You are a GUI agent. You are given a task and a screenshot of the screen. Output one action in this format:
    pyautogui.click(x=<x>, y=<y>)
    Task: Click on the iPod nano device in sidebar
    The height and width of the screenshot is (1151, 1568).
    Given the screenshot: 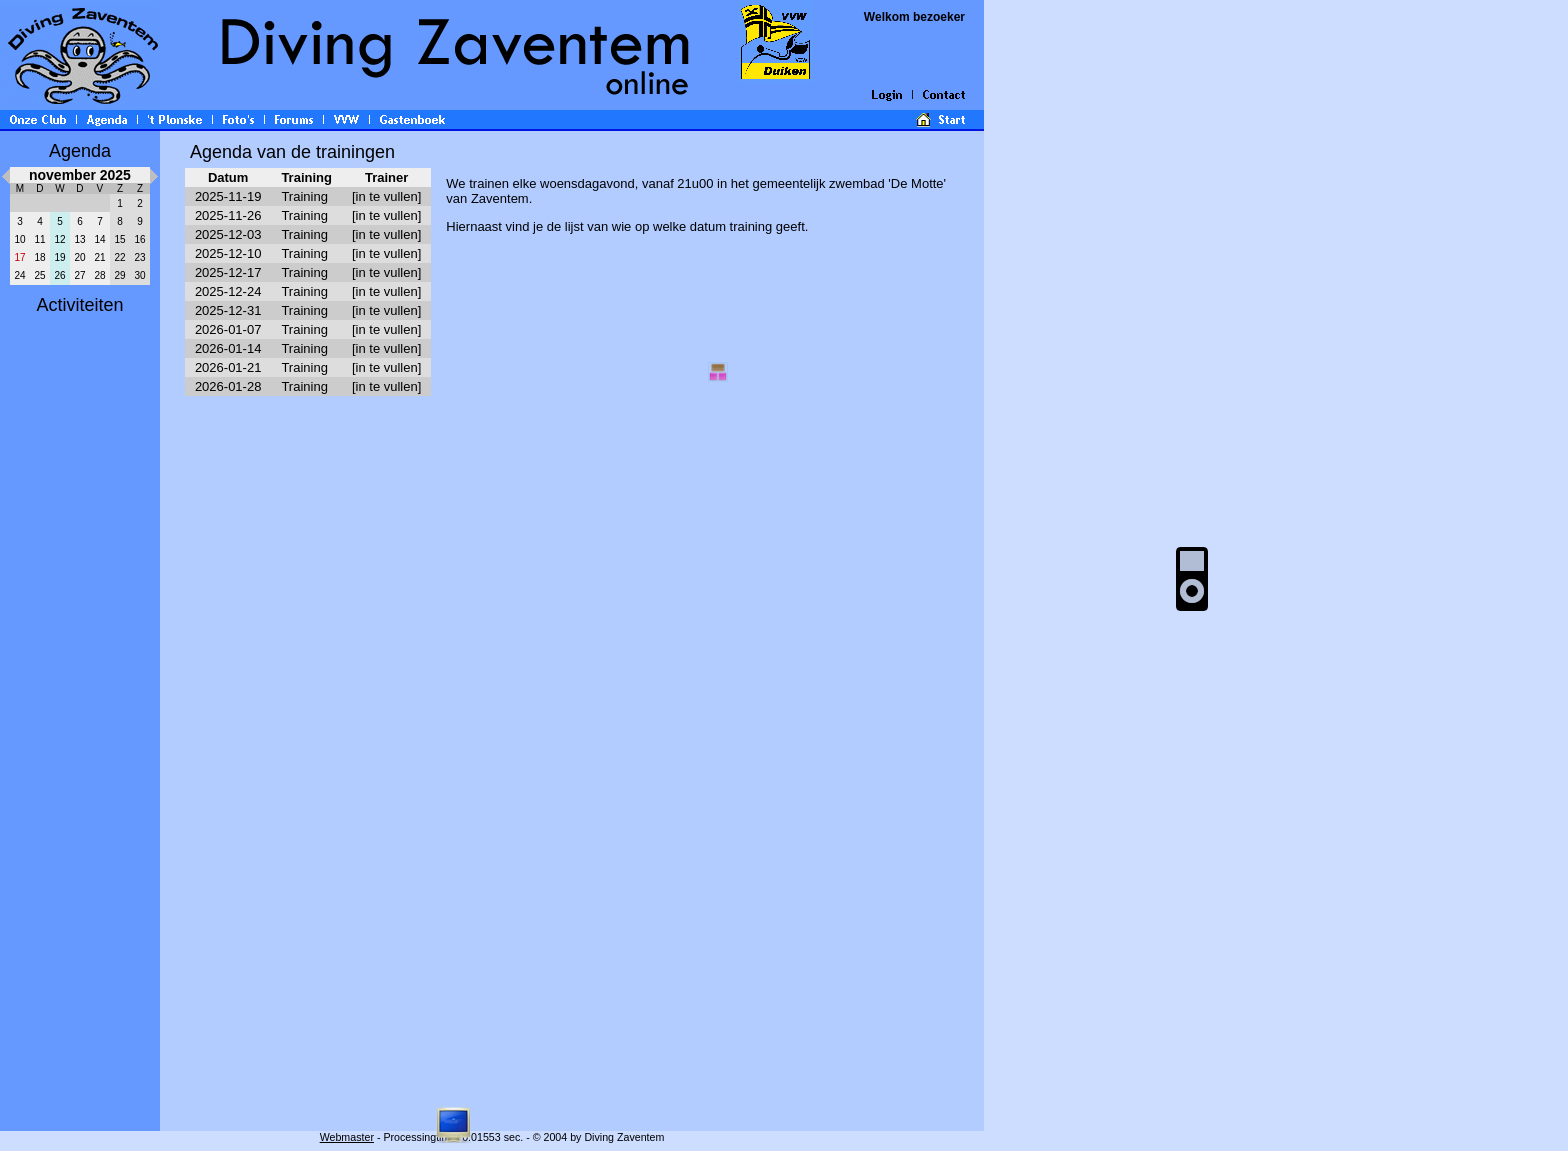 What is the action you would take?
    pyautogui.click(x=1192, y=579)
    